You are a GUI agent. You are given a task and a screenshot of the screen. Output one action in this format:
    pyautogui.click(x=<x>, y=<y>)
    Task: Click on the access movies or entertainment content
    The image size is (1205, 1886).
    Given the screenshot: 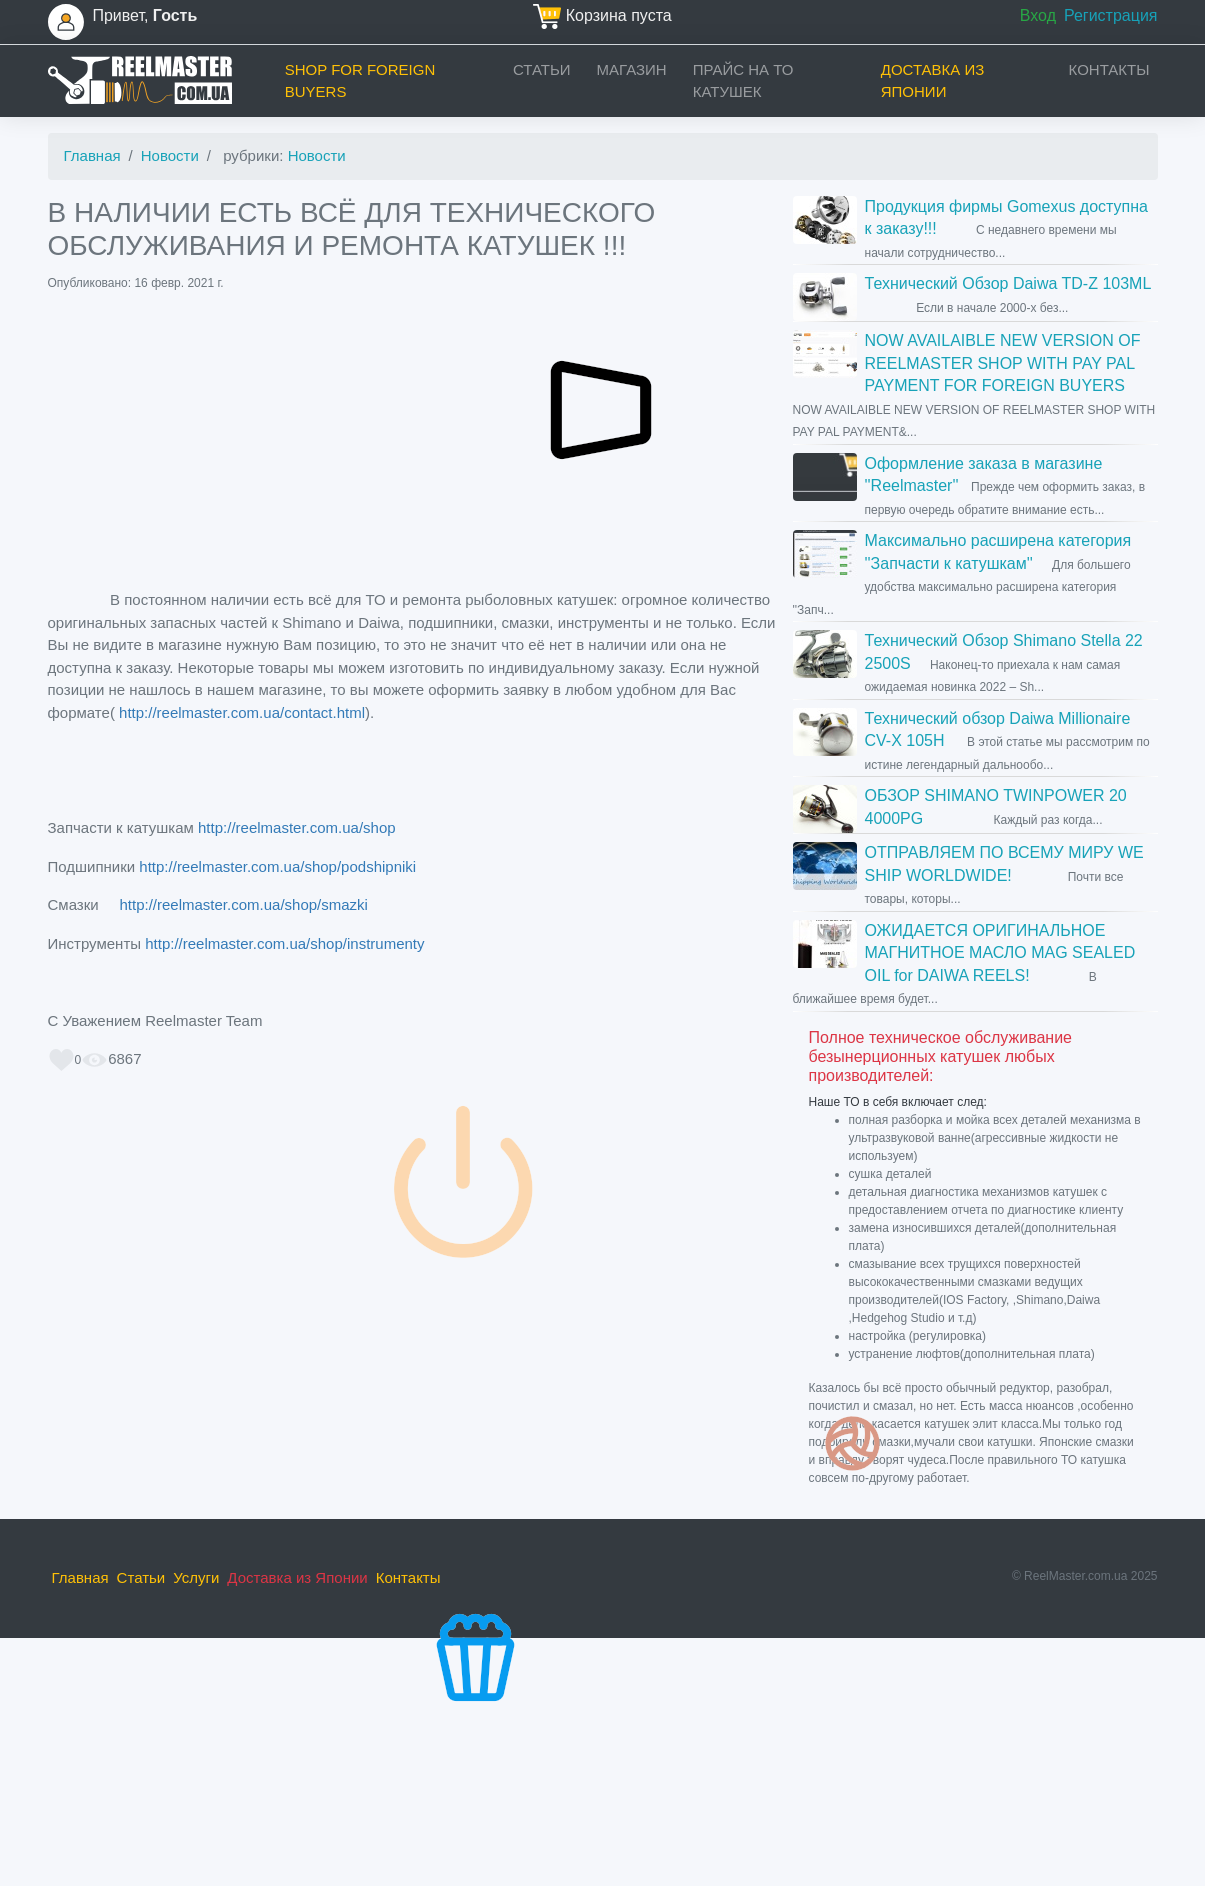 What is the action you would take?
    pyautogui.click(x=475, y=1657)
    